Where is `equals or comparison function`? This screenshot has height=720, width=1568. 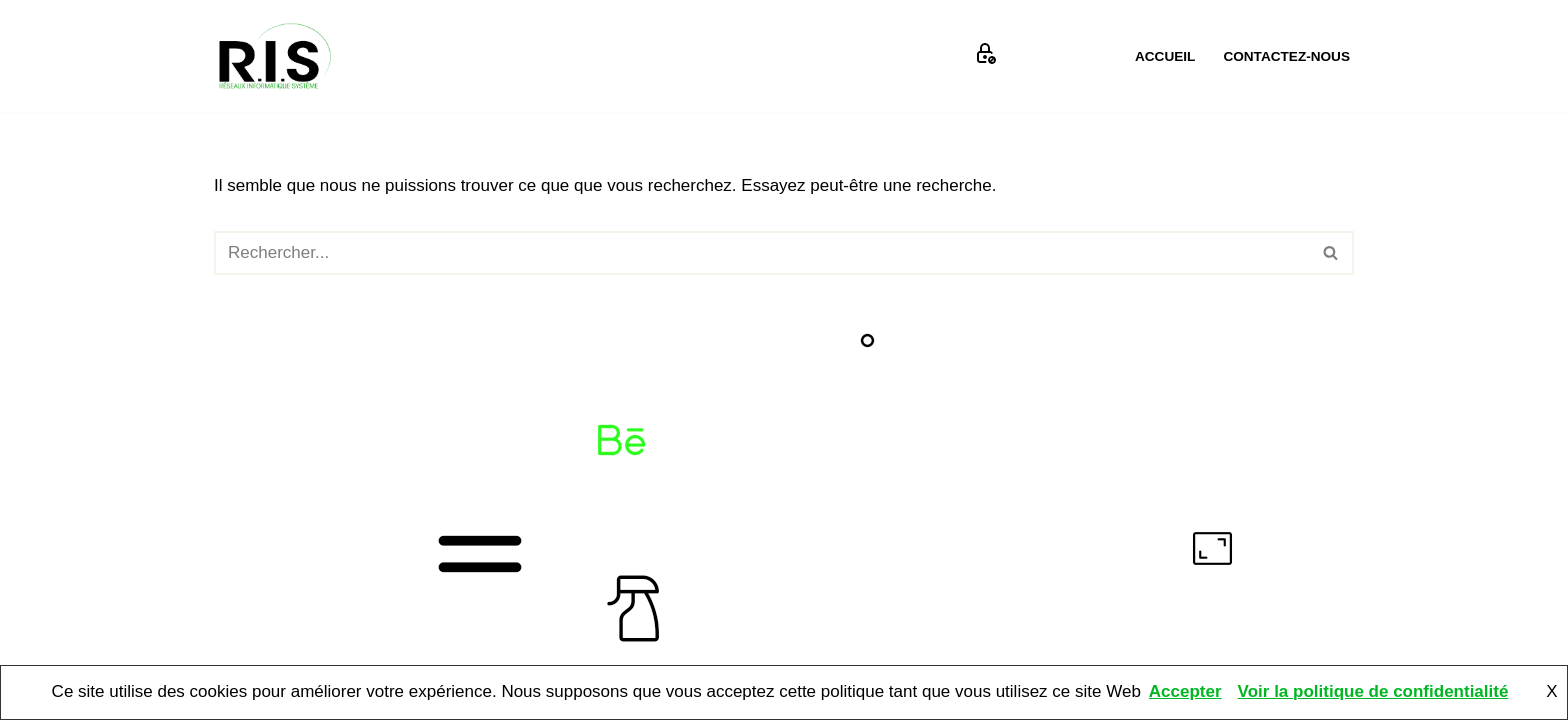 equals or comparison function is located at coordinates (480, 554).